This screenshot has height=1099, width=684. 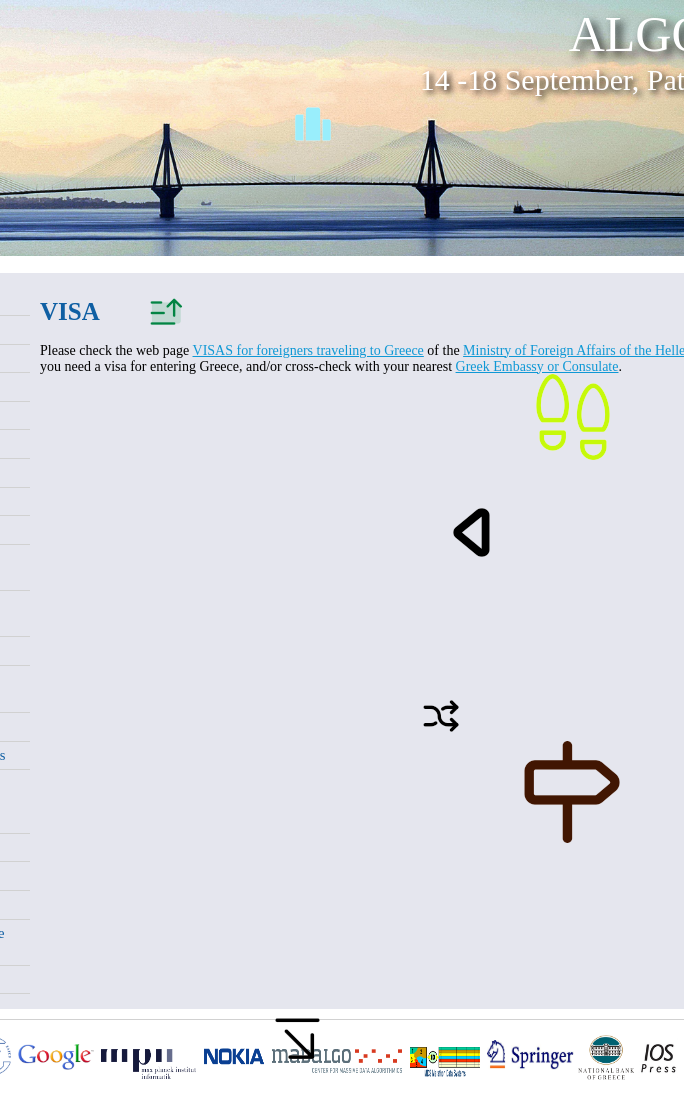 I want to click on move item to bottom-right corner, so click(x=297, y=1040).